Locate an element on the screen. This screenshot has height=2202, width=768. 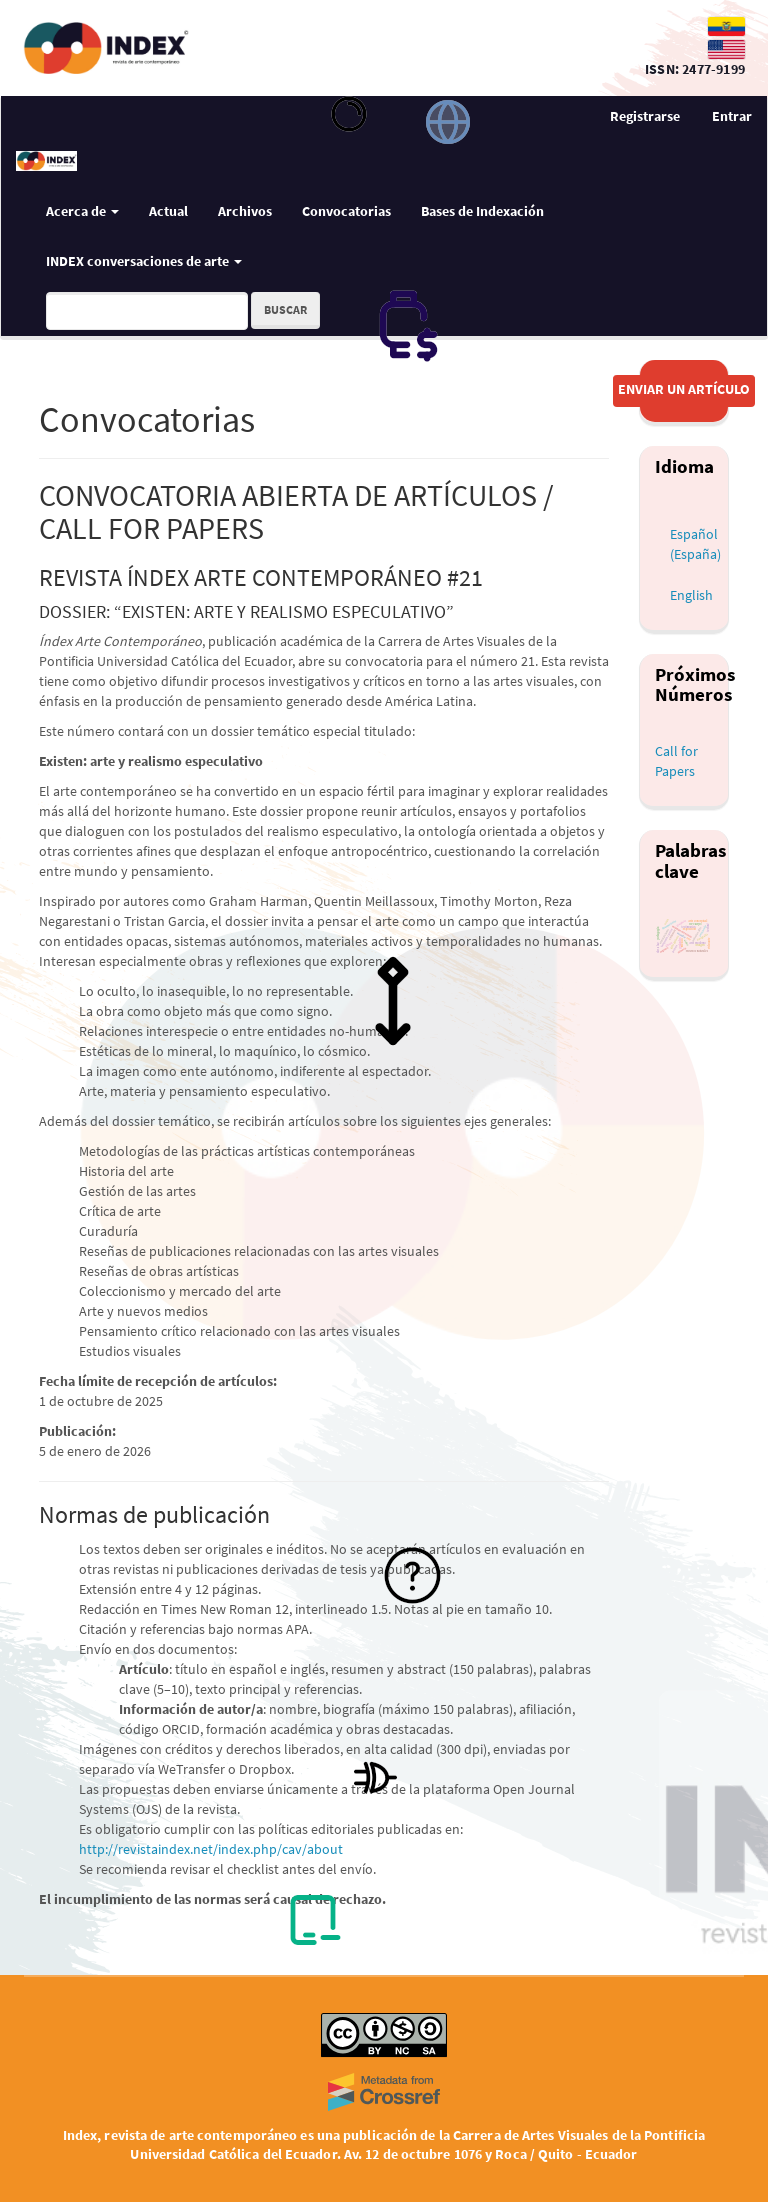
apply inner shadow effect to top-right corner is located at coordinates (349, 114).